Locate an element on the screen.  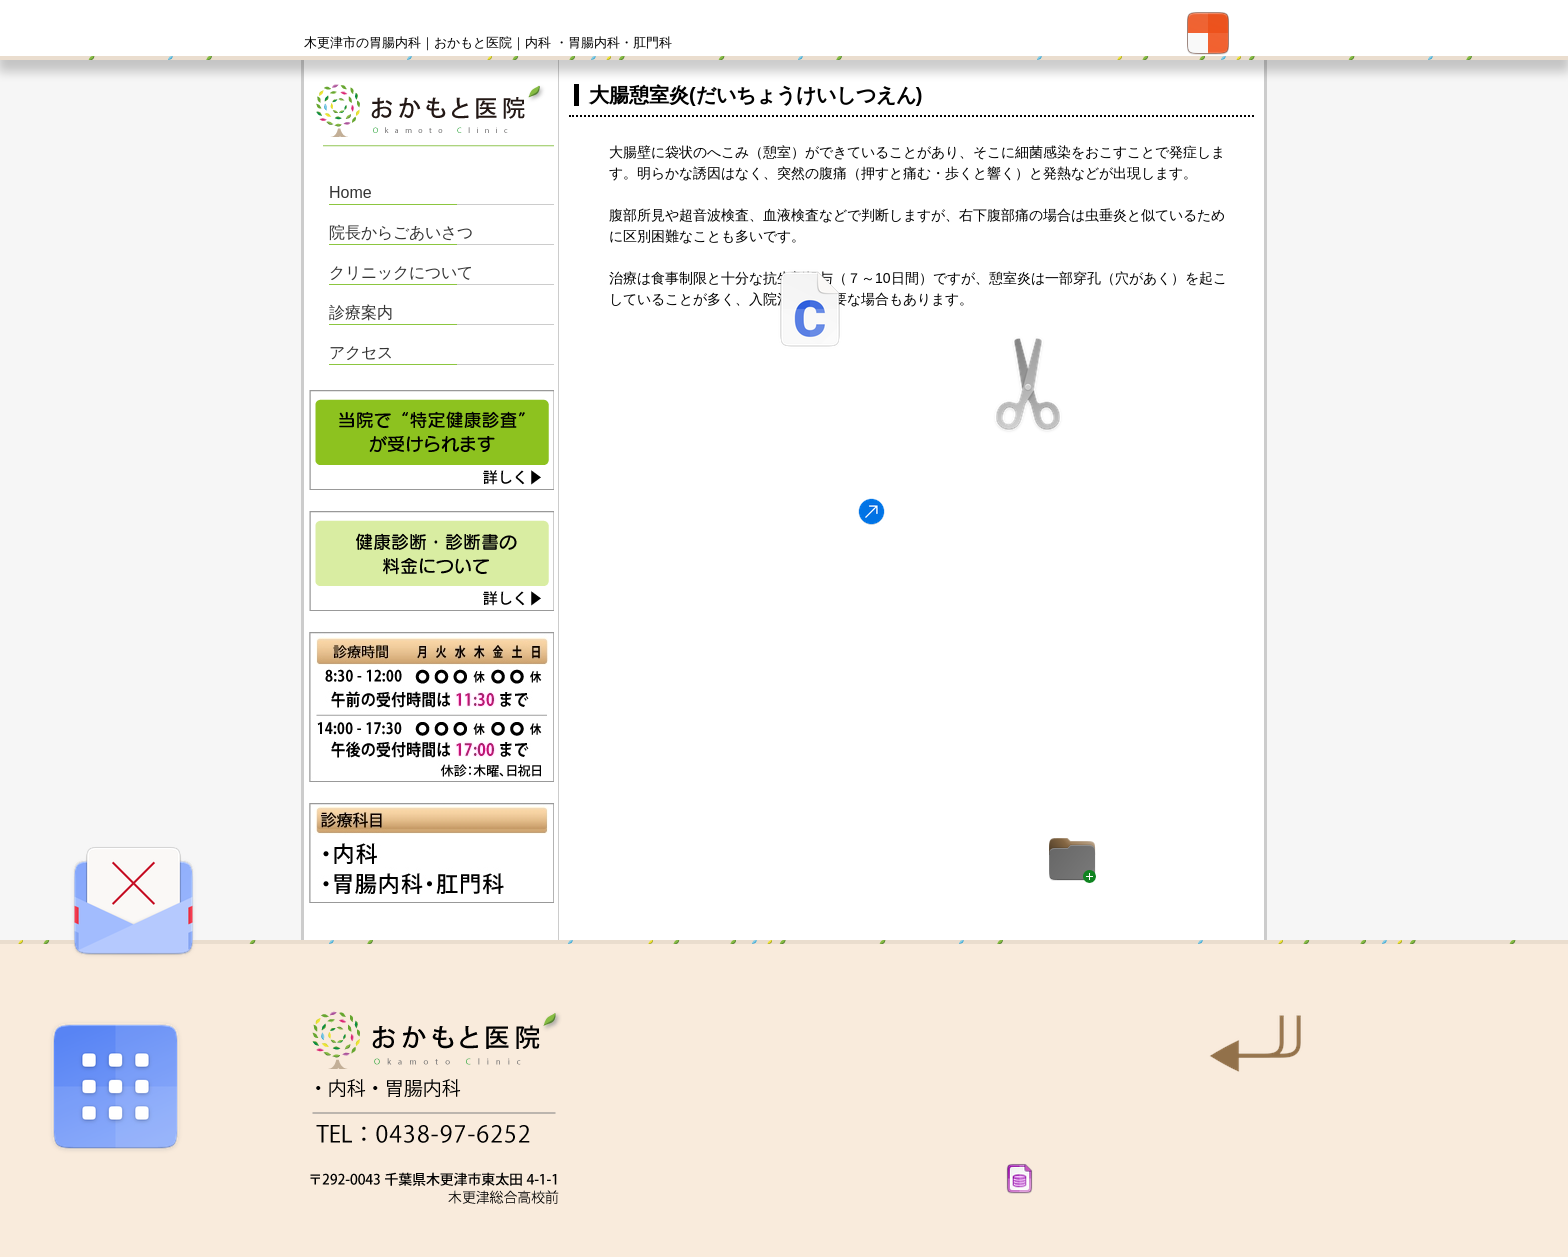
a C programming language source file is located at coordinates (810, 309).